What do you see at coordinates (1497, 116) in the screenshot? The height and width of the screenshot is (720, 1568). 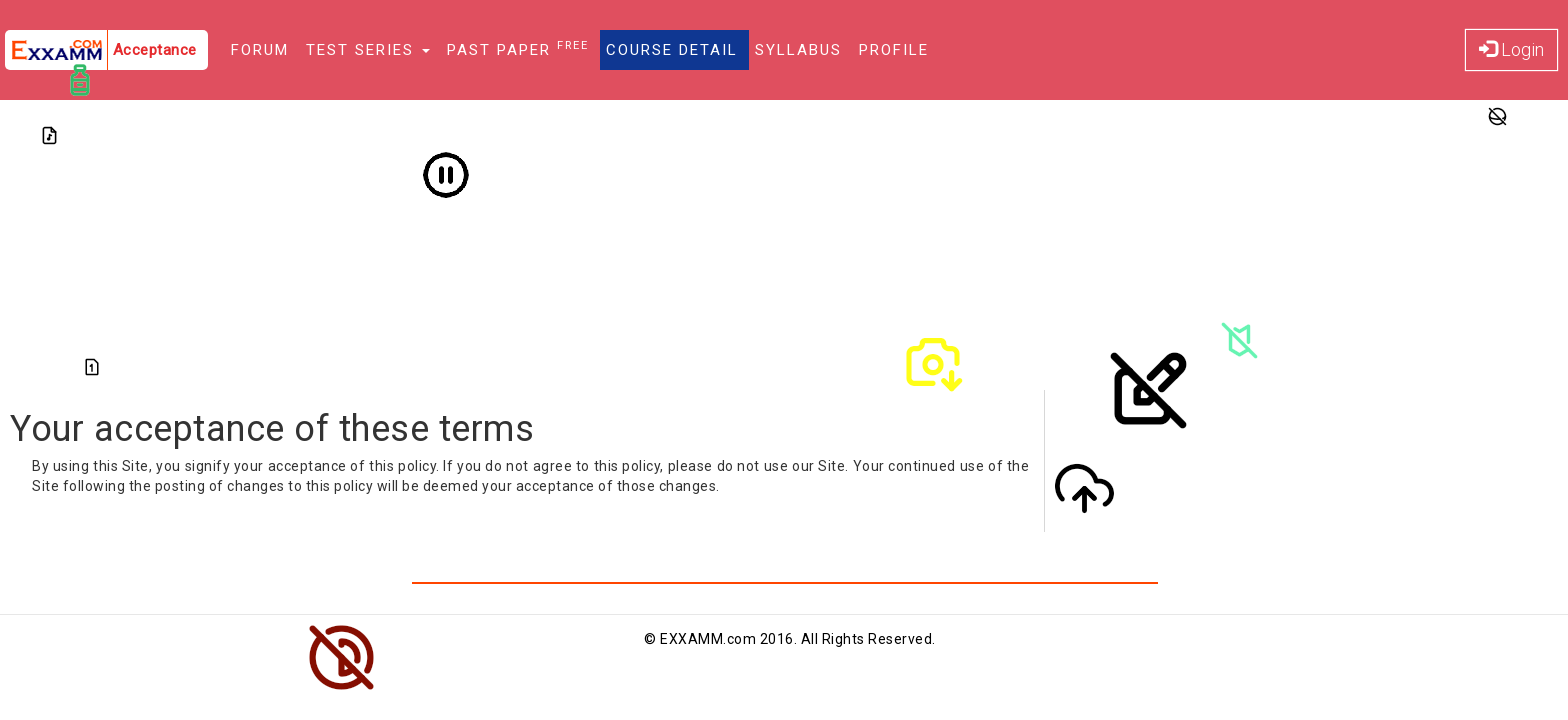 I see `disable 3D or spherical view mode` at bounding box center [1497, 116].